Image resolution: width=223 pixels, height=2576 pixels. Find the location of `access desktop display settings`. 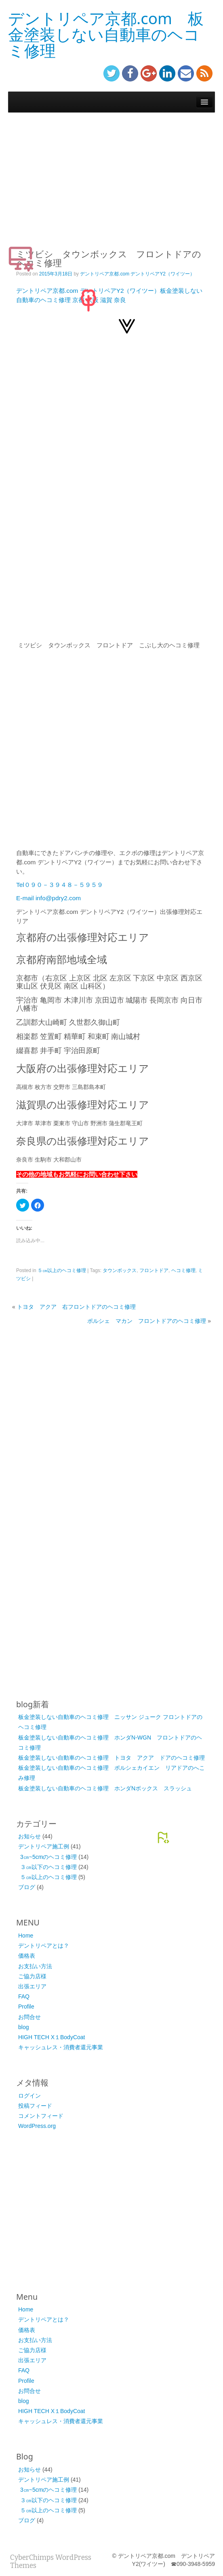

access desktop display settings is located at coordinates (20, 258).